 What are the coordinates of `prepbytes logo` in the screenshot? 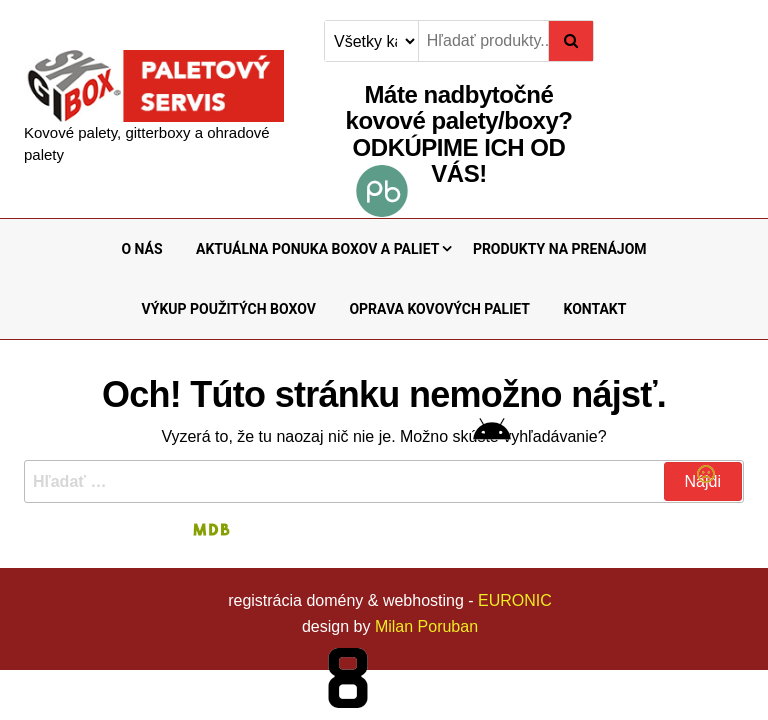 It's located at (382, 191).